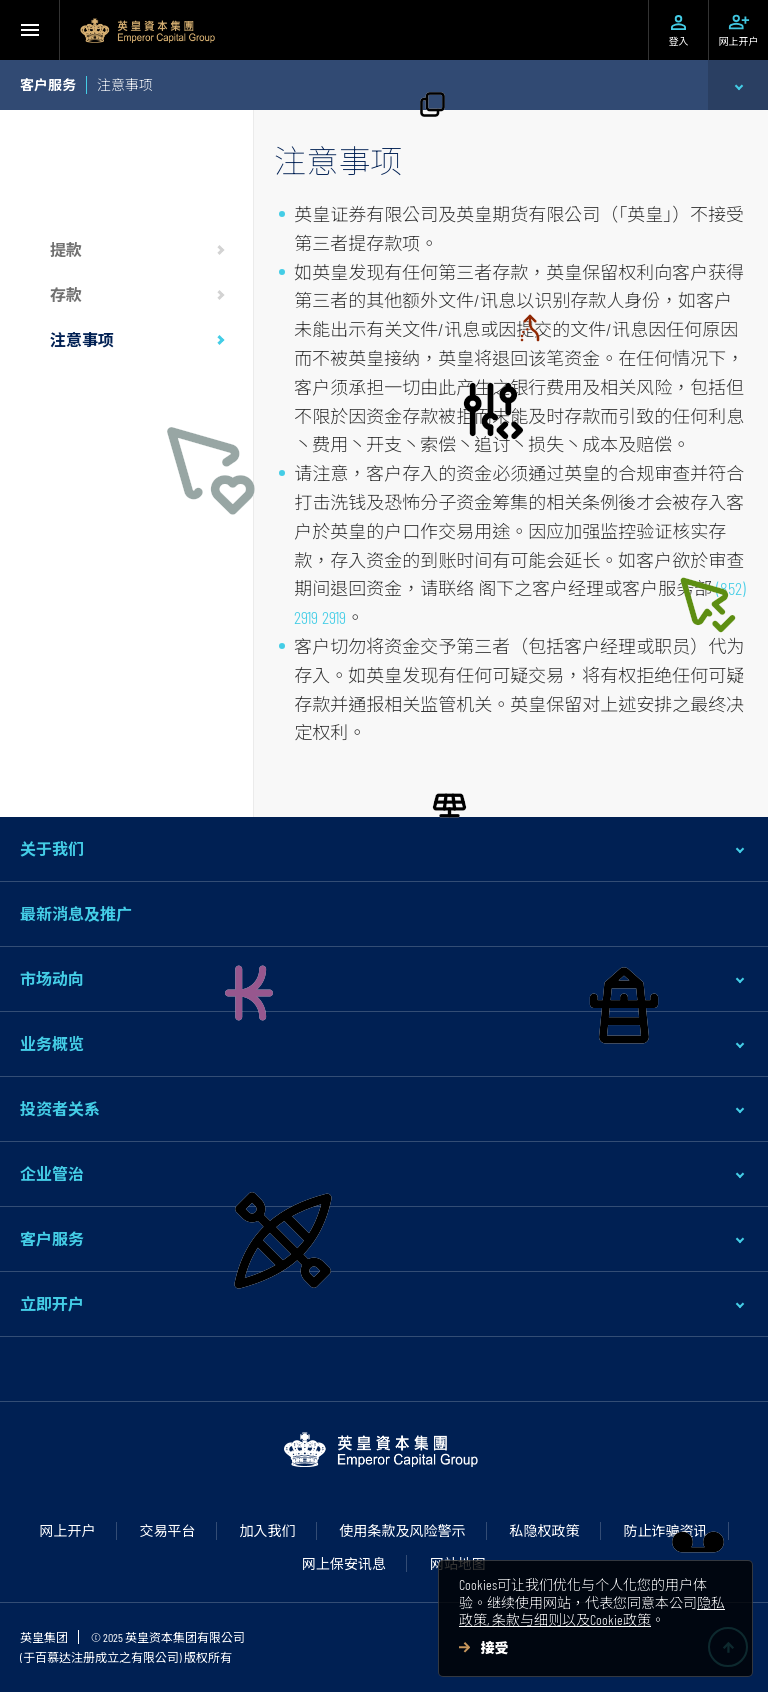 The image size is (768, 1692). Describe the element at coordinates (698, 1542) in the screenshot. I see `indicates active recording in progress` at that location.